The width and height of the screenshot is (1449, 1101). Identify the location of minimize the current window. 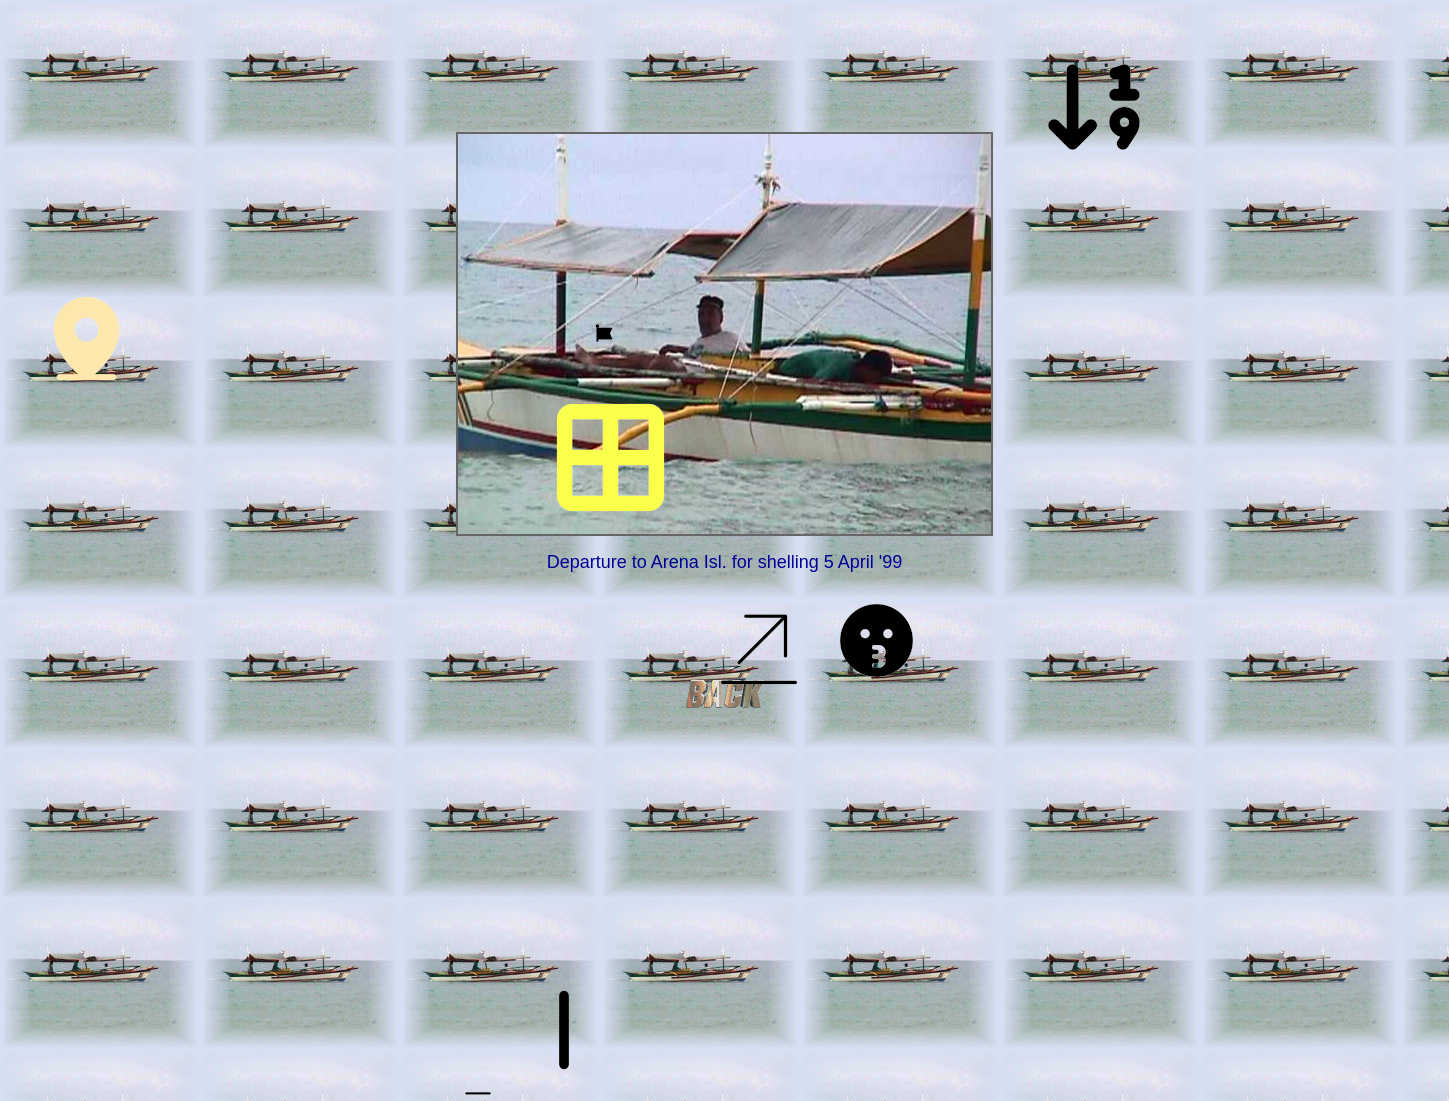
(478, 1085).